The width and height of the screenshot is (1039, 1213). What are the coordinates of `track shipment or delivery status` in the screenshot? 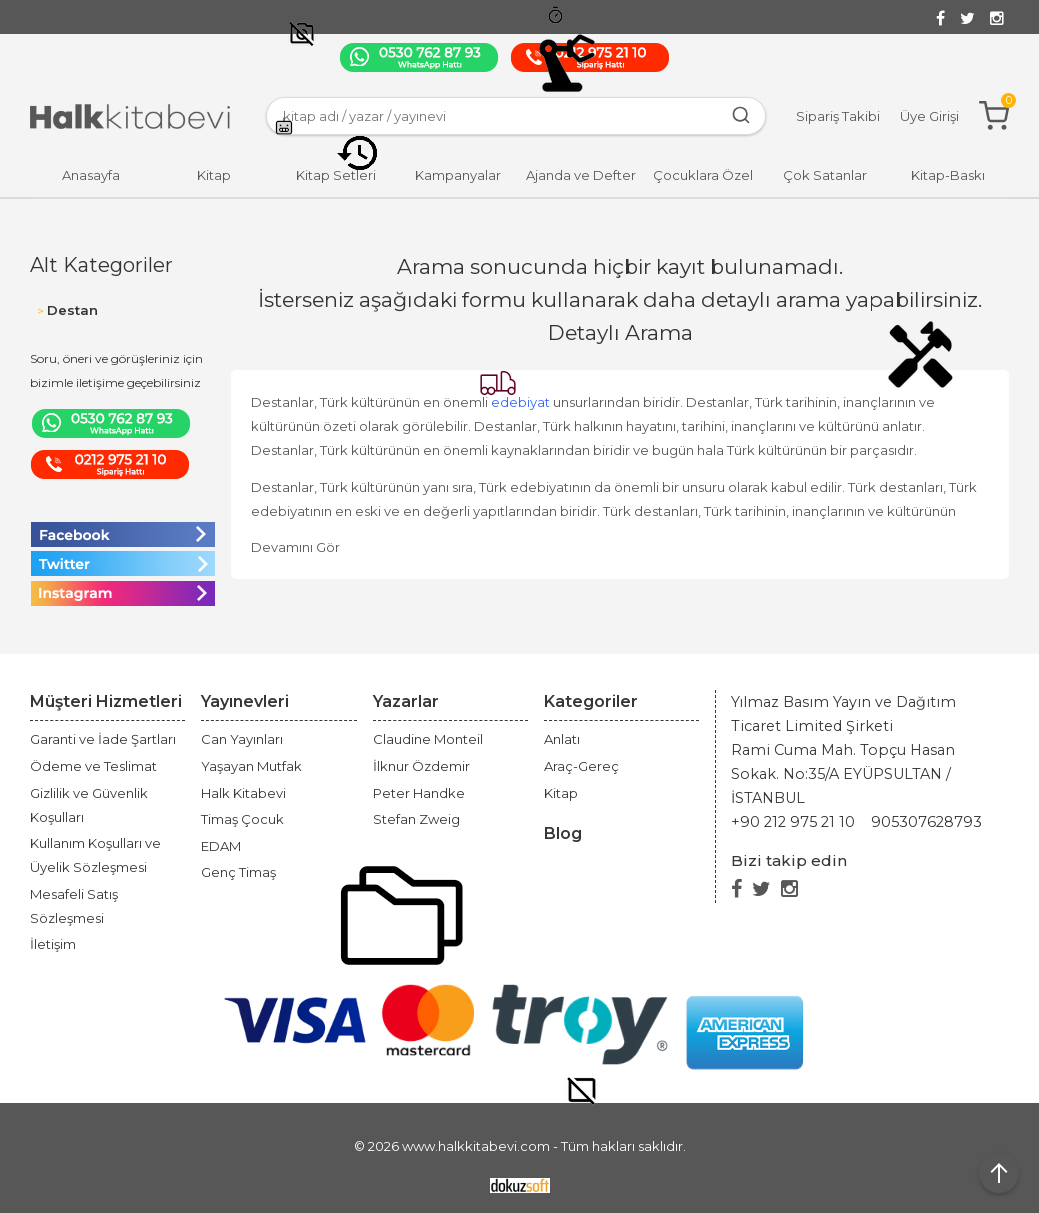 It's located at (498, 383).